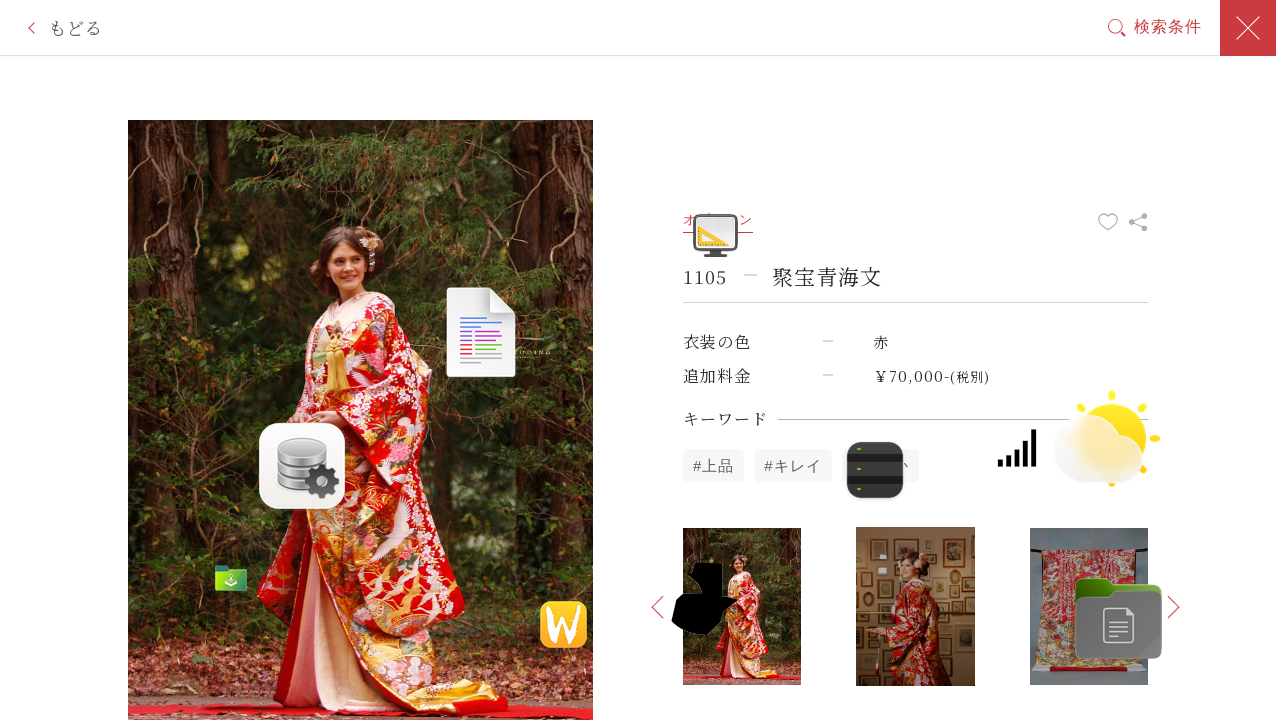 The width and height of the screenshot is (1276, 720). I want to click on open the wayland display server application, so click(563, 624).